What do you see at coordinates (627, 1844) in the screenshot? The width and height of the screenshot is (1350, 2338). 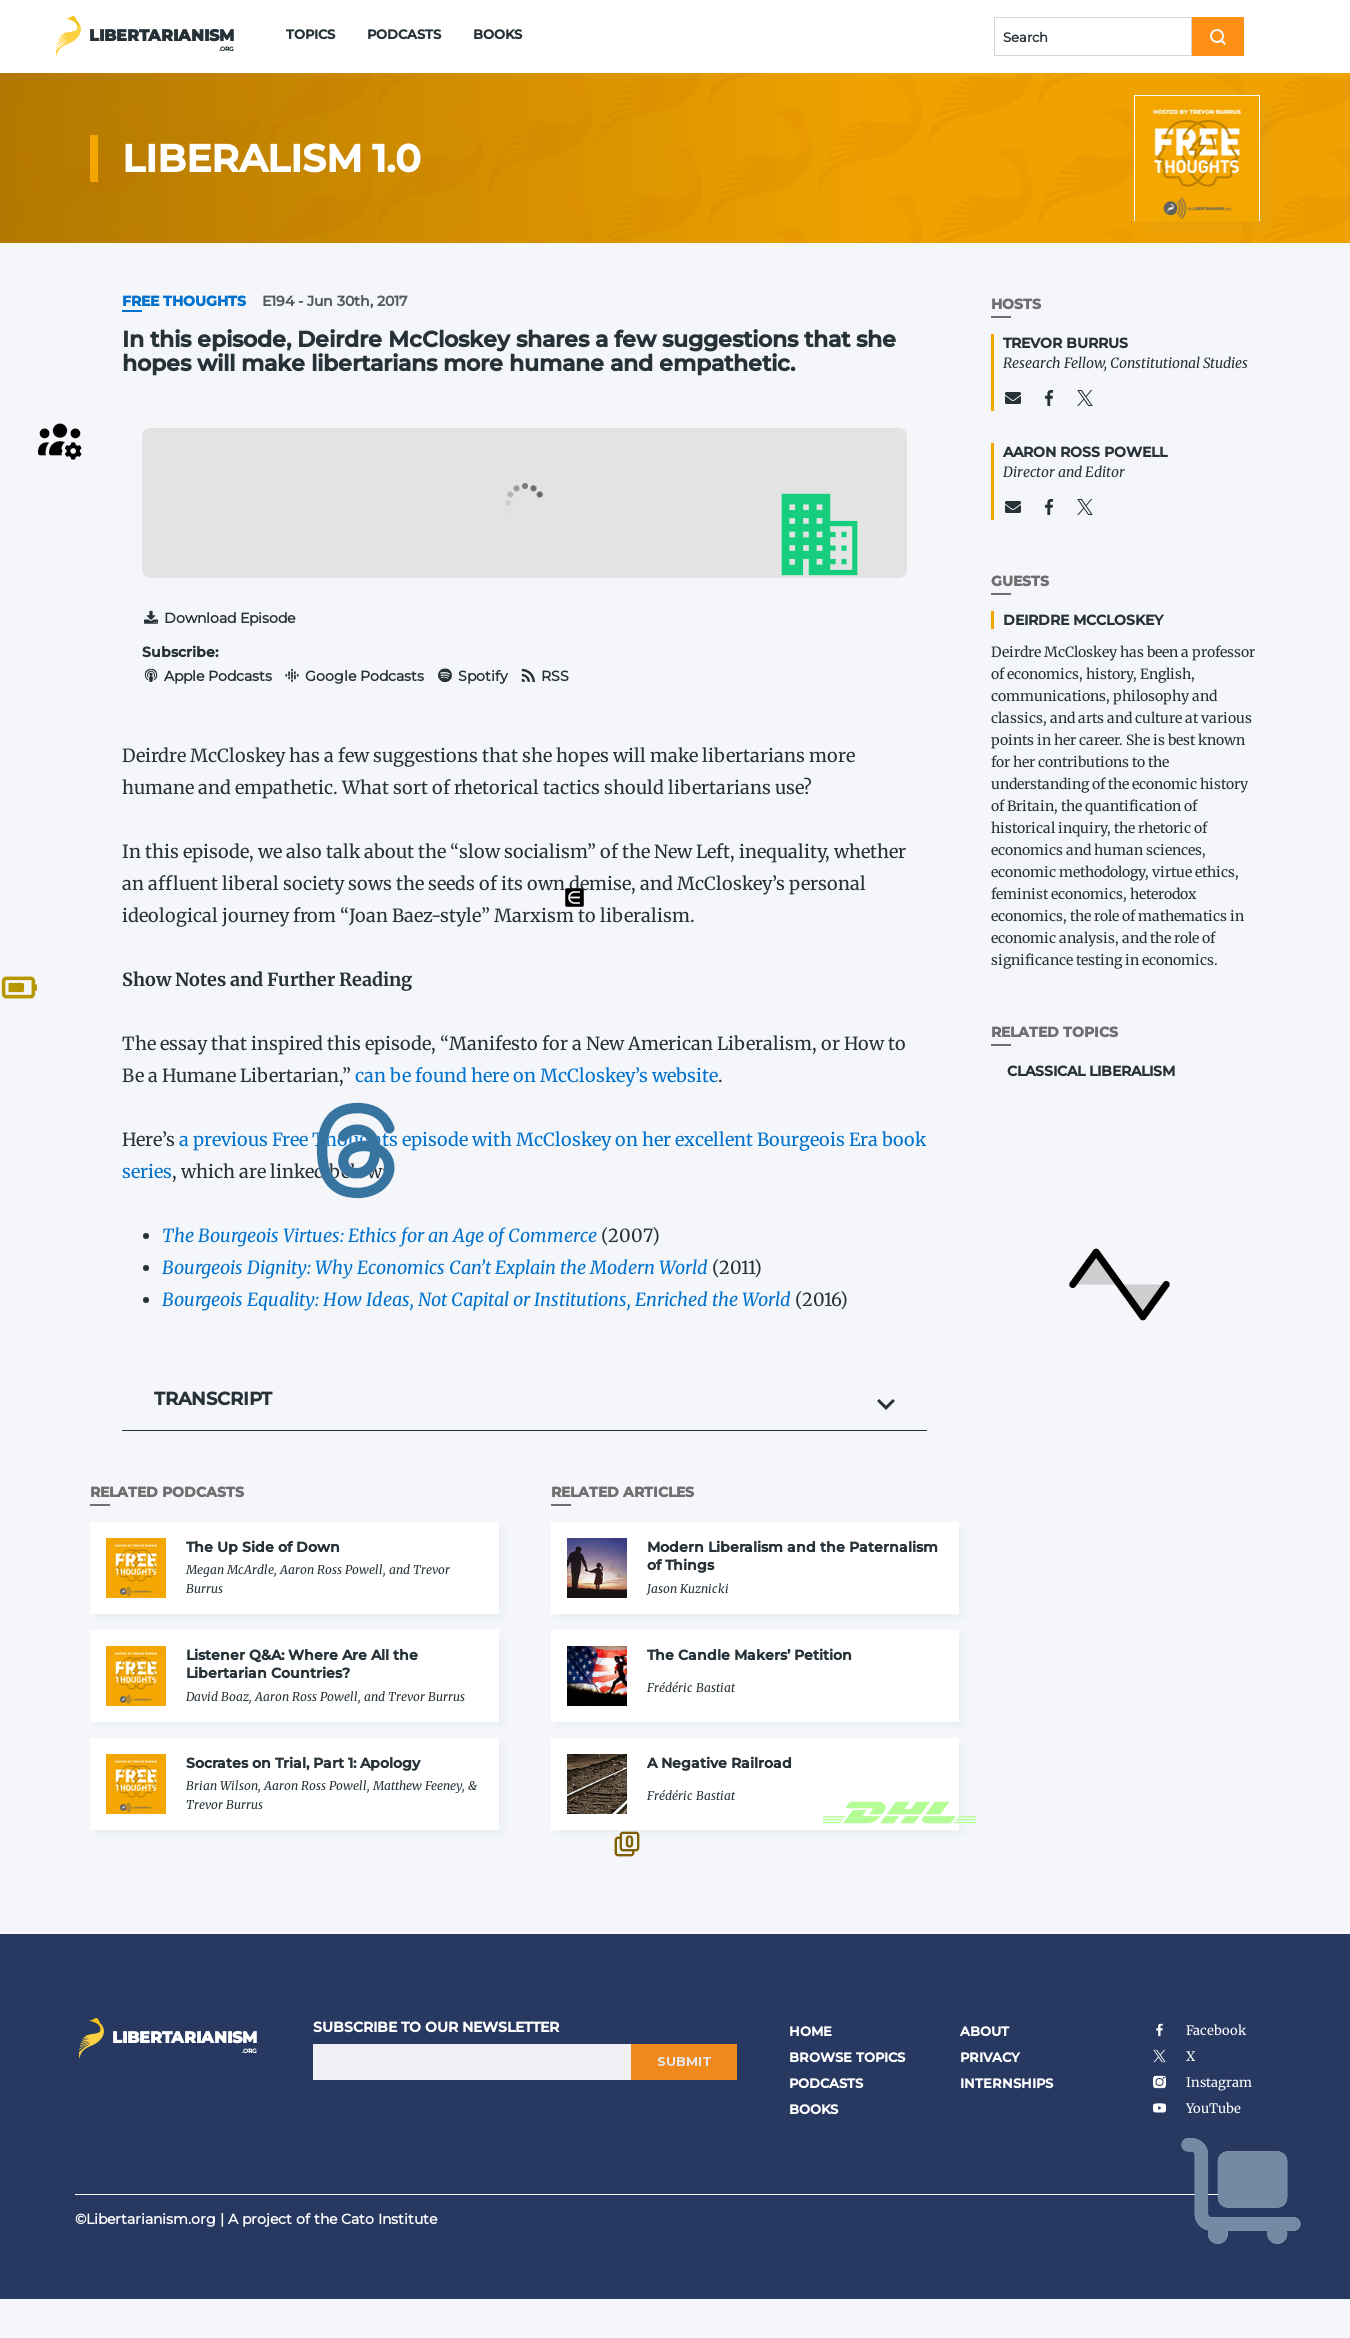 I see `indicates zero items in a collection or stack` at bounding box center [627, 1844].